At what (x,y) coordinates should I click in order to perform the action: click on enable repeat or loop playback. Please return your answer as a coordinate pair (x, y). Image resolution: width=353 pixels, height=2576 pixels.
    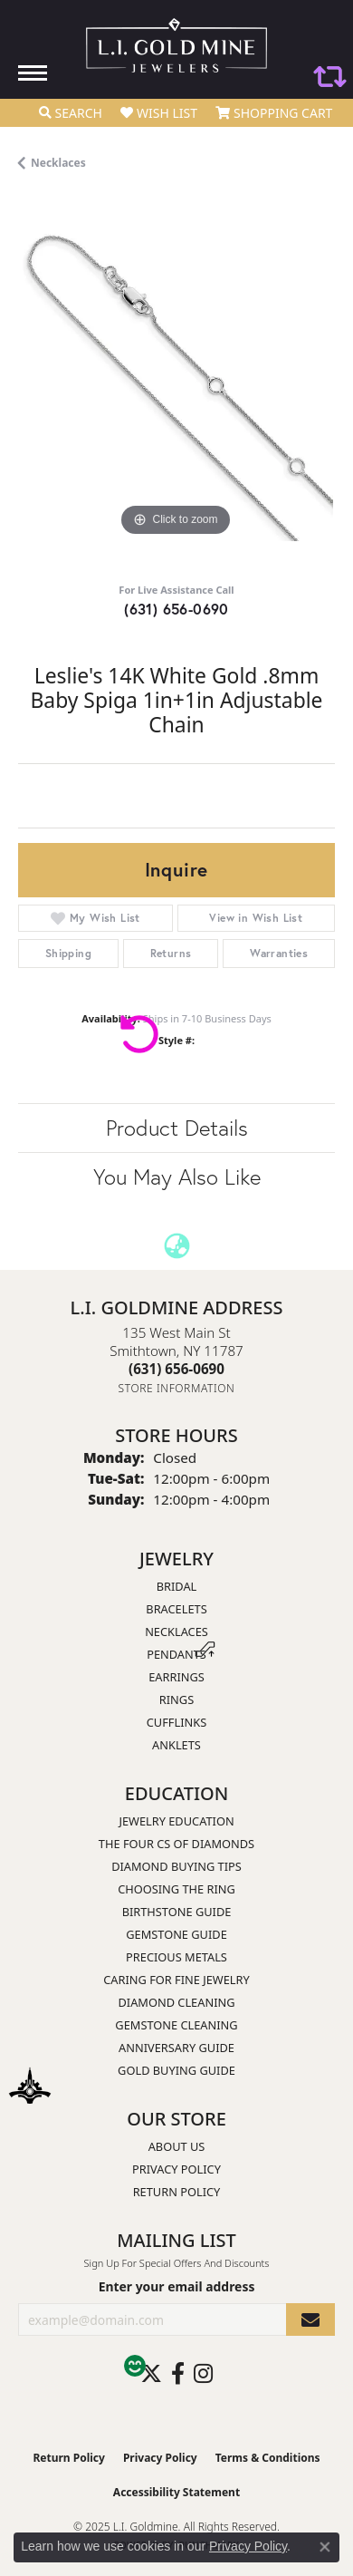
    Looking at the image, I should click on (329, 76).